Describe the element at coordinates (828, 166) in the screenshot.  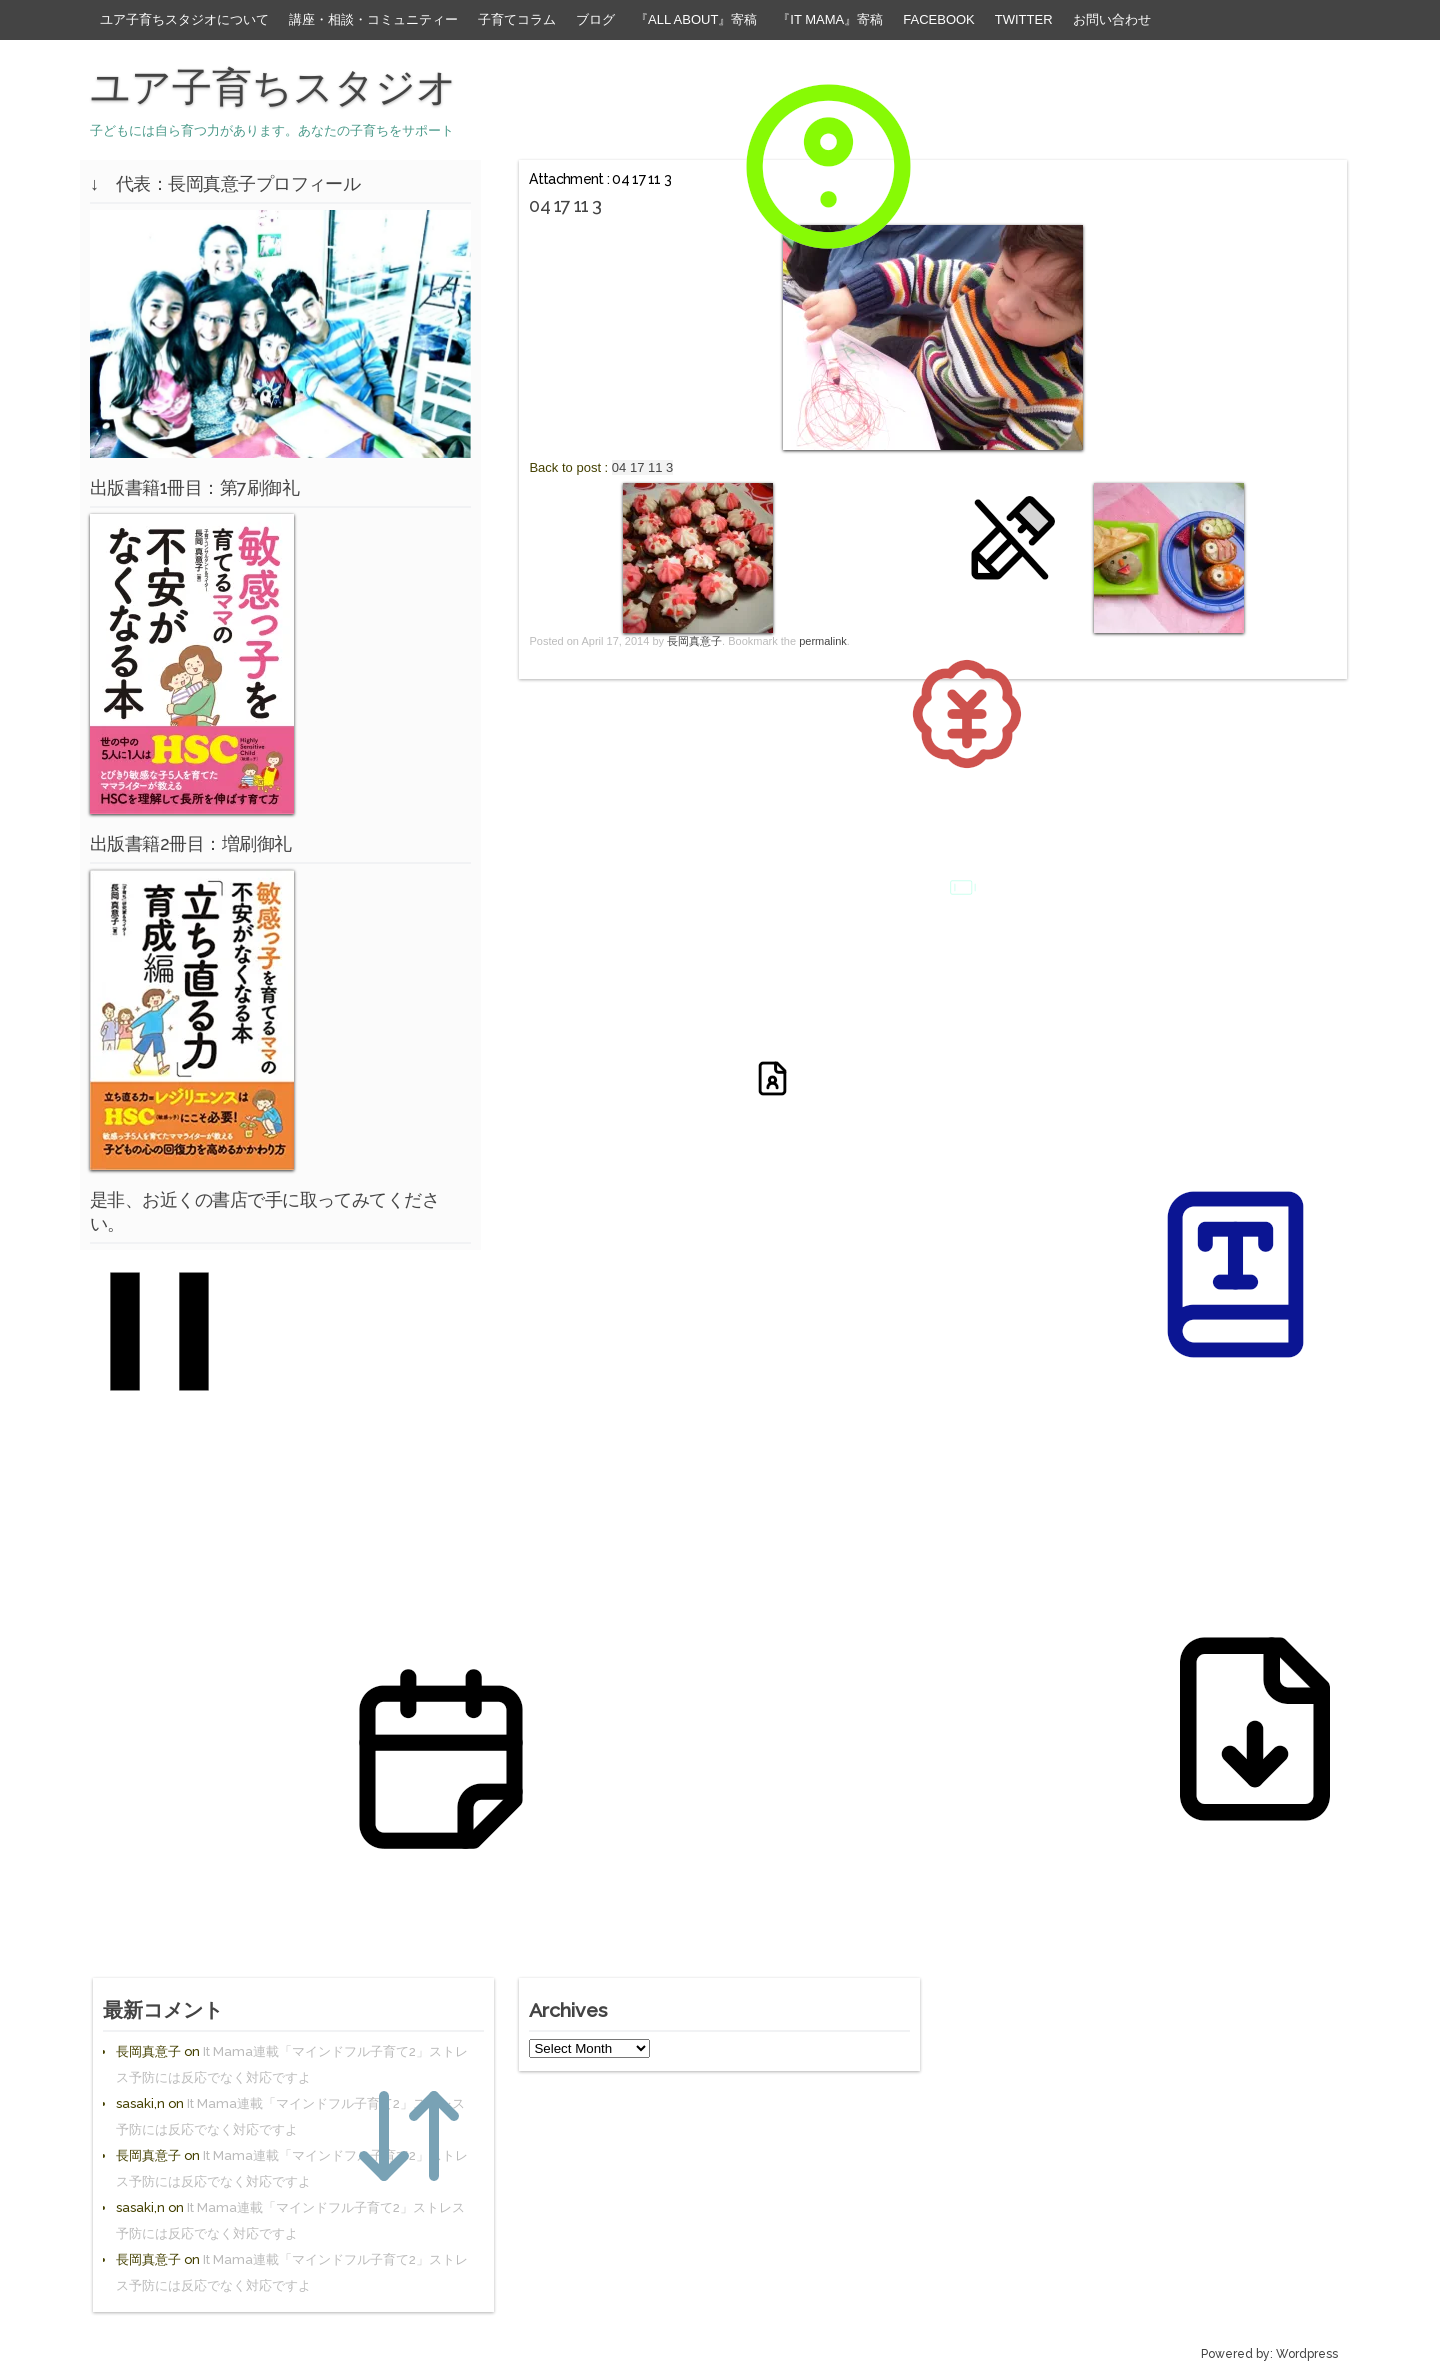
I see `access vacuum or cleaning device controls` at that location.